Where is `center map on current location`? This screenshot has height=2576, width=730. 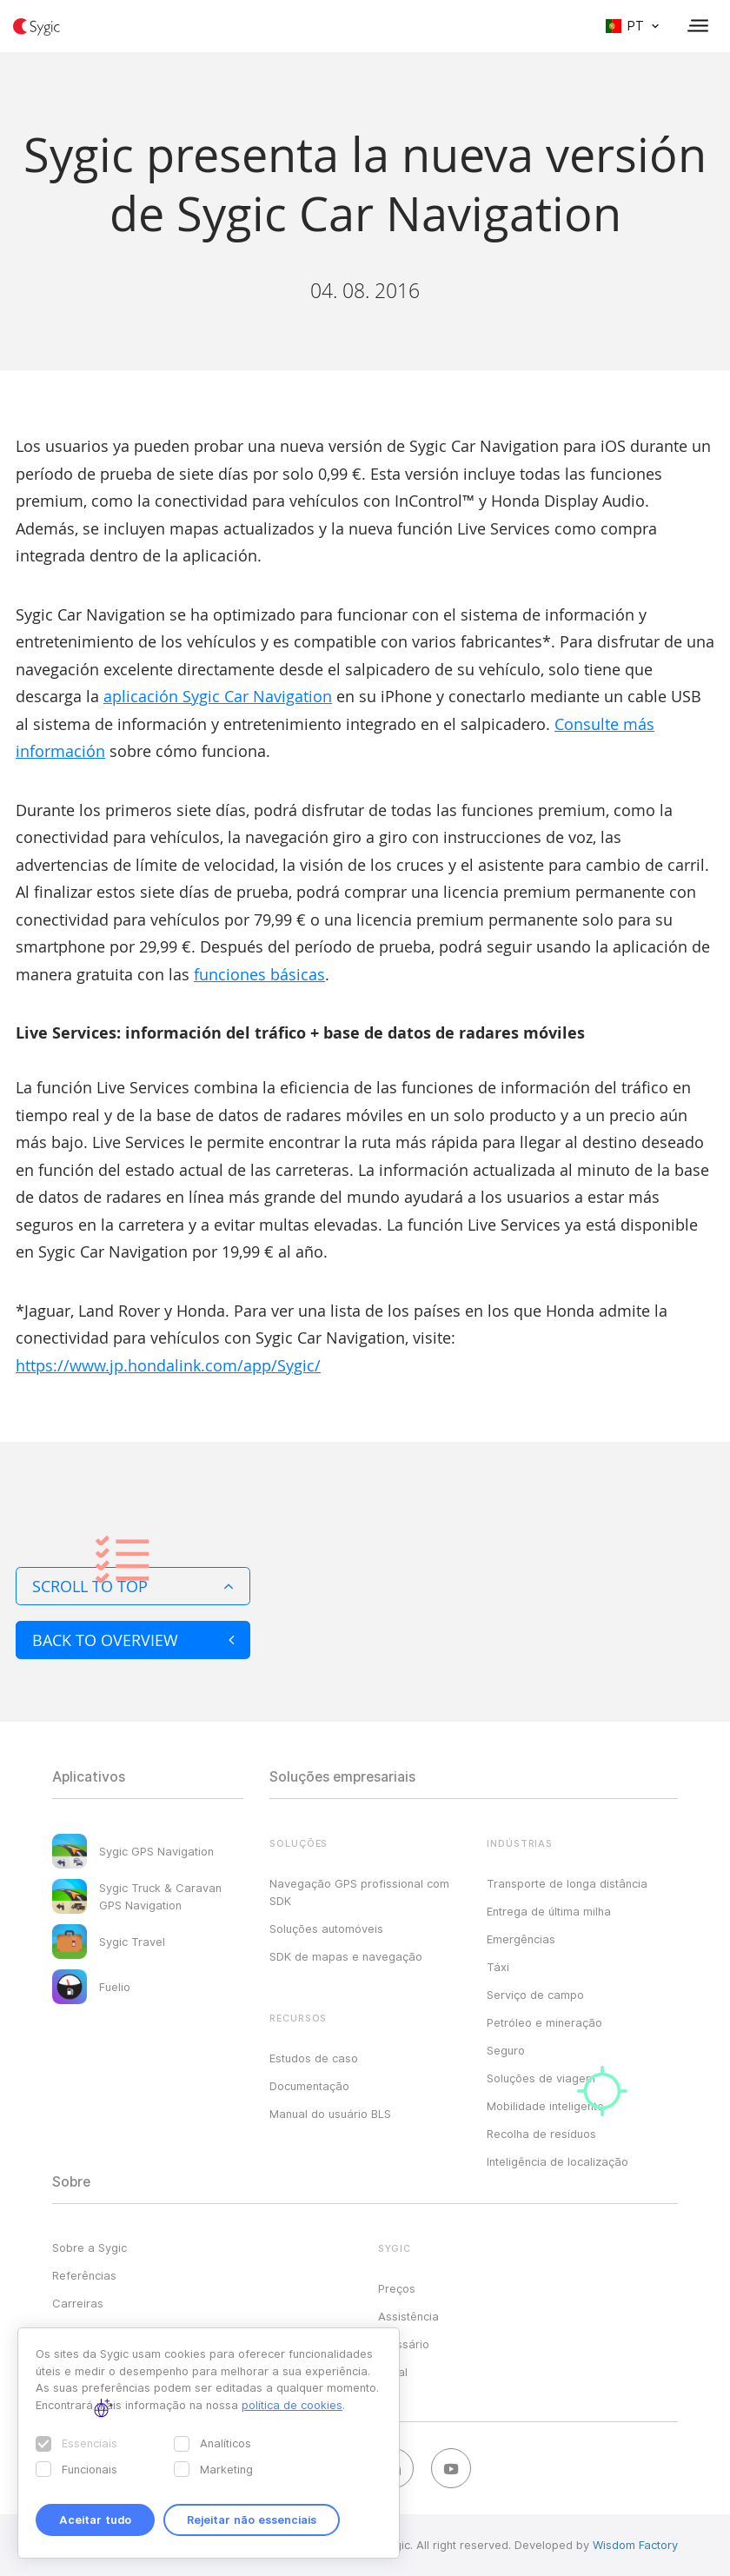 center map on current location is located at coordinates (602, 2091).